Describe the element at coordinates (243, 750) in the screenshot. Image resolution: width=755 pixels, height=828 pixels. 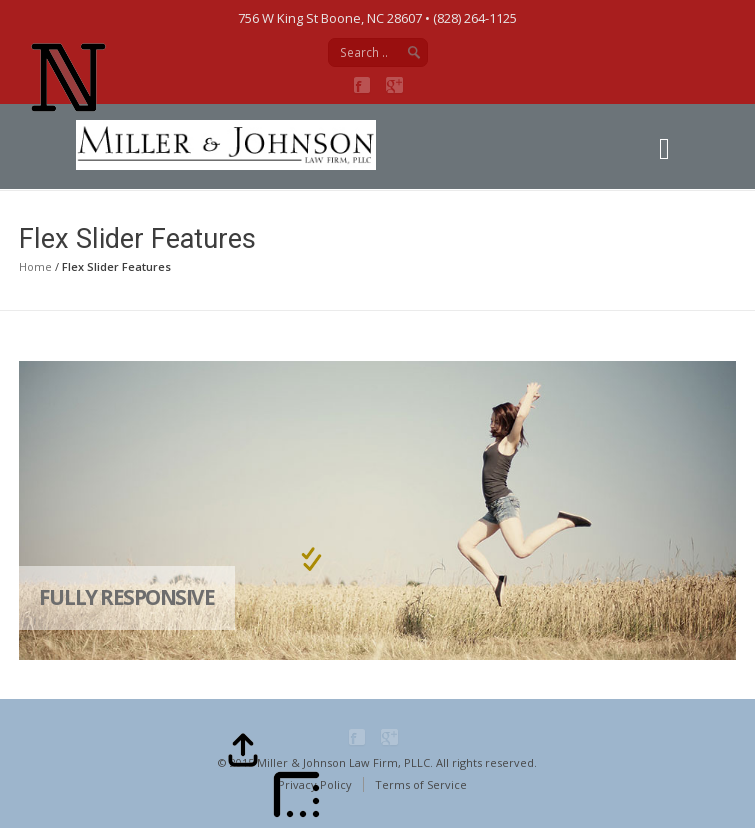
I see `upload a file or document` at that location.